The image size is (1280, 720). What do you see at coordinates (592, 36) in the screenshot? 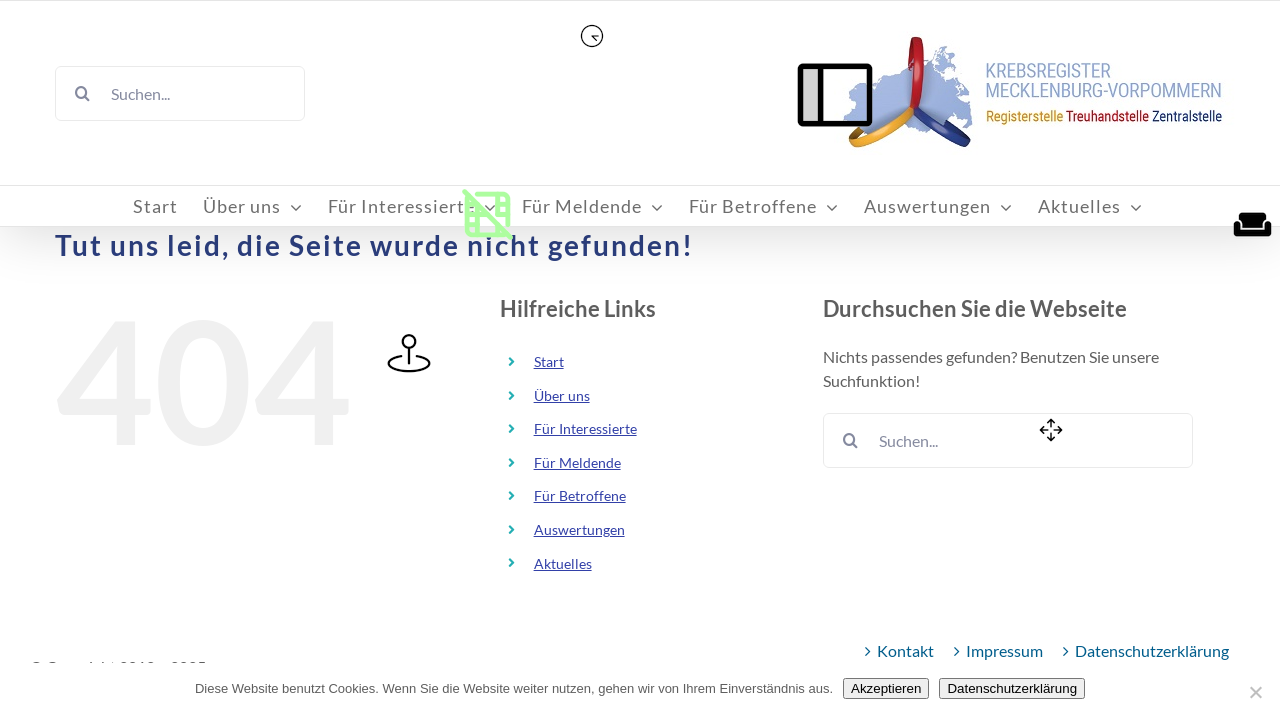
I see `view afternoon schedule or events` at bounding box center [592, 36].